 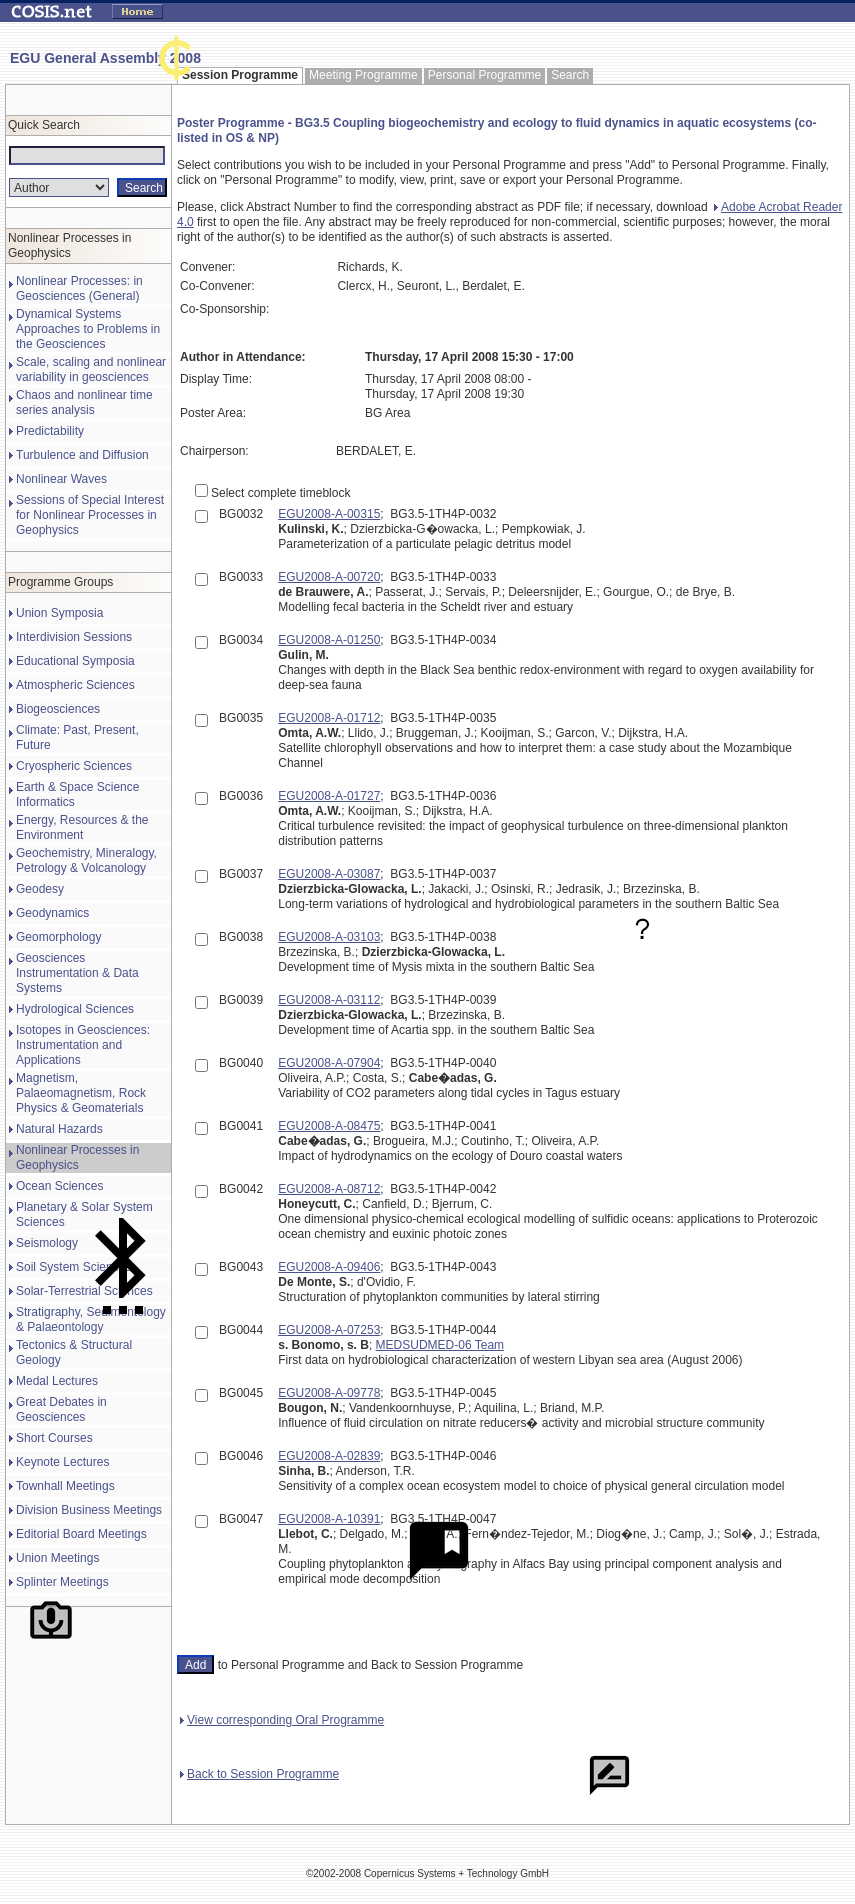 I want to click on access bluetooth settings, so click(x=123, y=1266).